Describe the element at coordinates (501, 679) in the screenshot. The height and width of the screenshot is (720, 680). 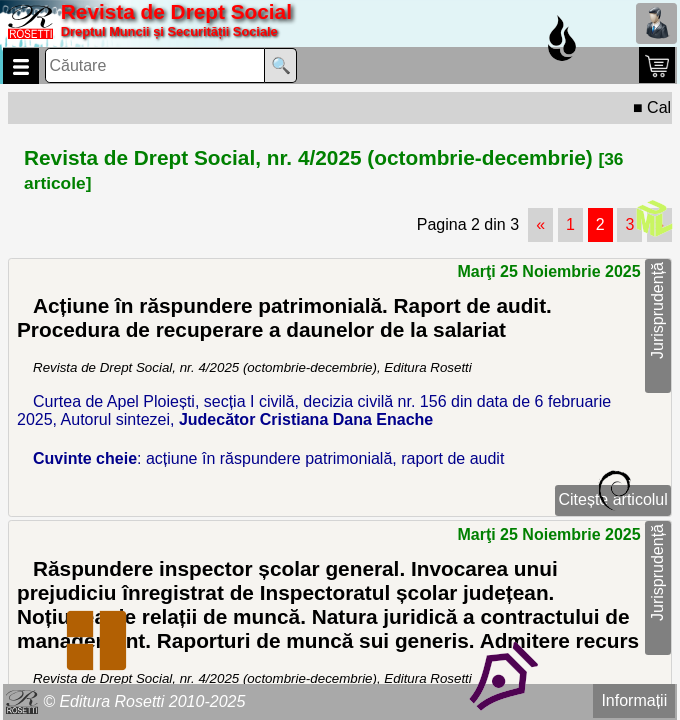
I see `access drawing or illustration tools` at that location.